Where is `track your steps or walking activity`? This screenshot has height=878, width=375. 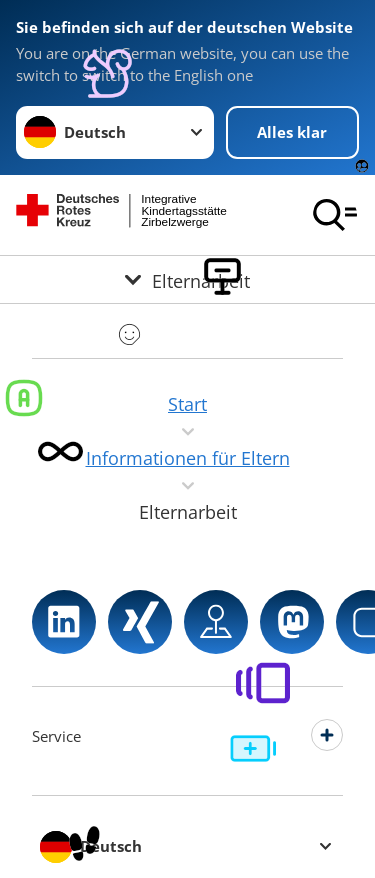 track your steps or walking activity is located at coordinates (84, 843).